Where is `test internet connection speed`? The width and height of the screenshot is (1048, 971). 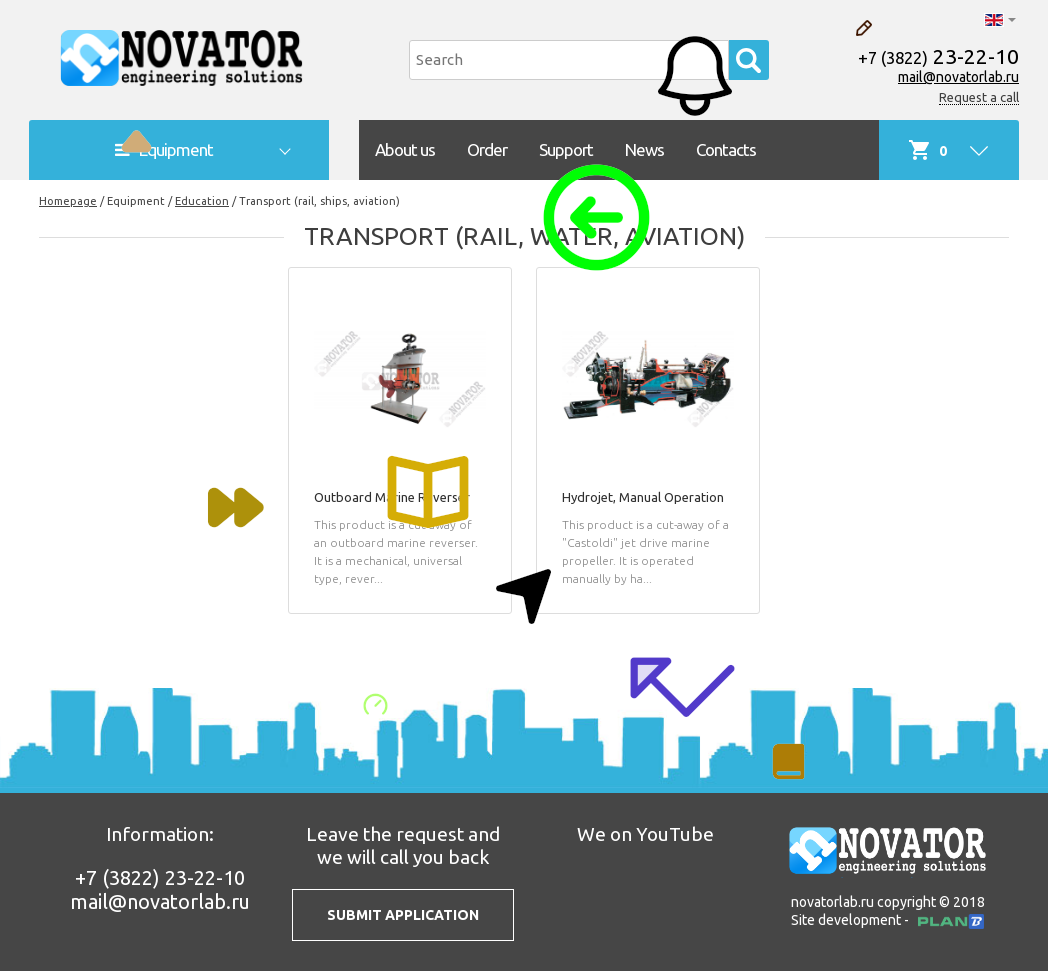
test internet connection speed is located at coordinates (375, 704).